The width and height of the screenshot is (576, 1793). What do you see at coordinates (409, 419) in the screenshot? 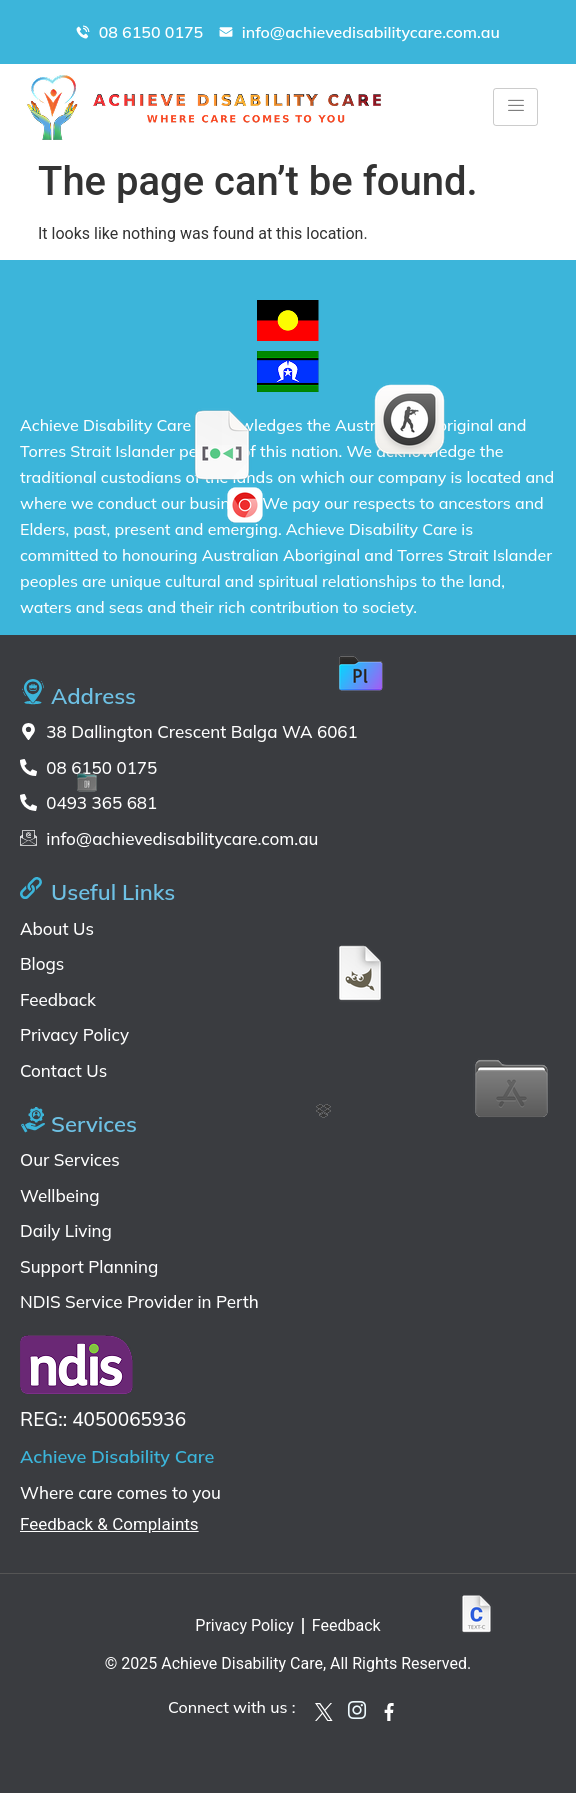
I see `launch counter-strike: global offensive` at bounding box center [409, 419].